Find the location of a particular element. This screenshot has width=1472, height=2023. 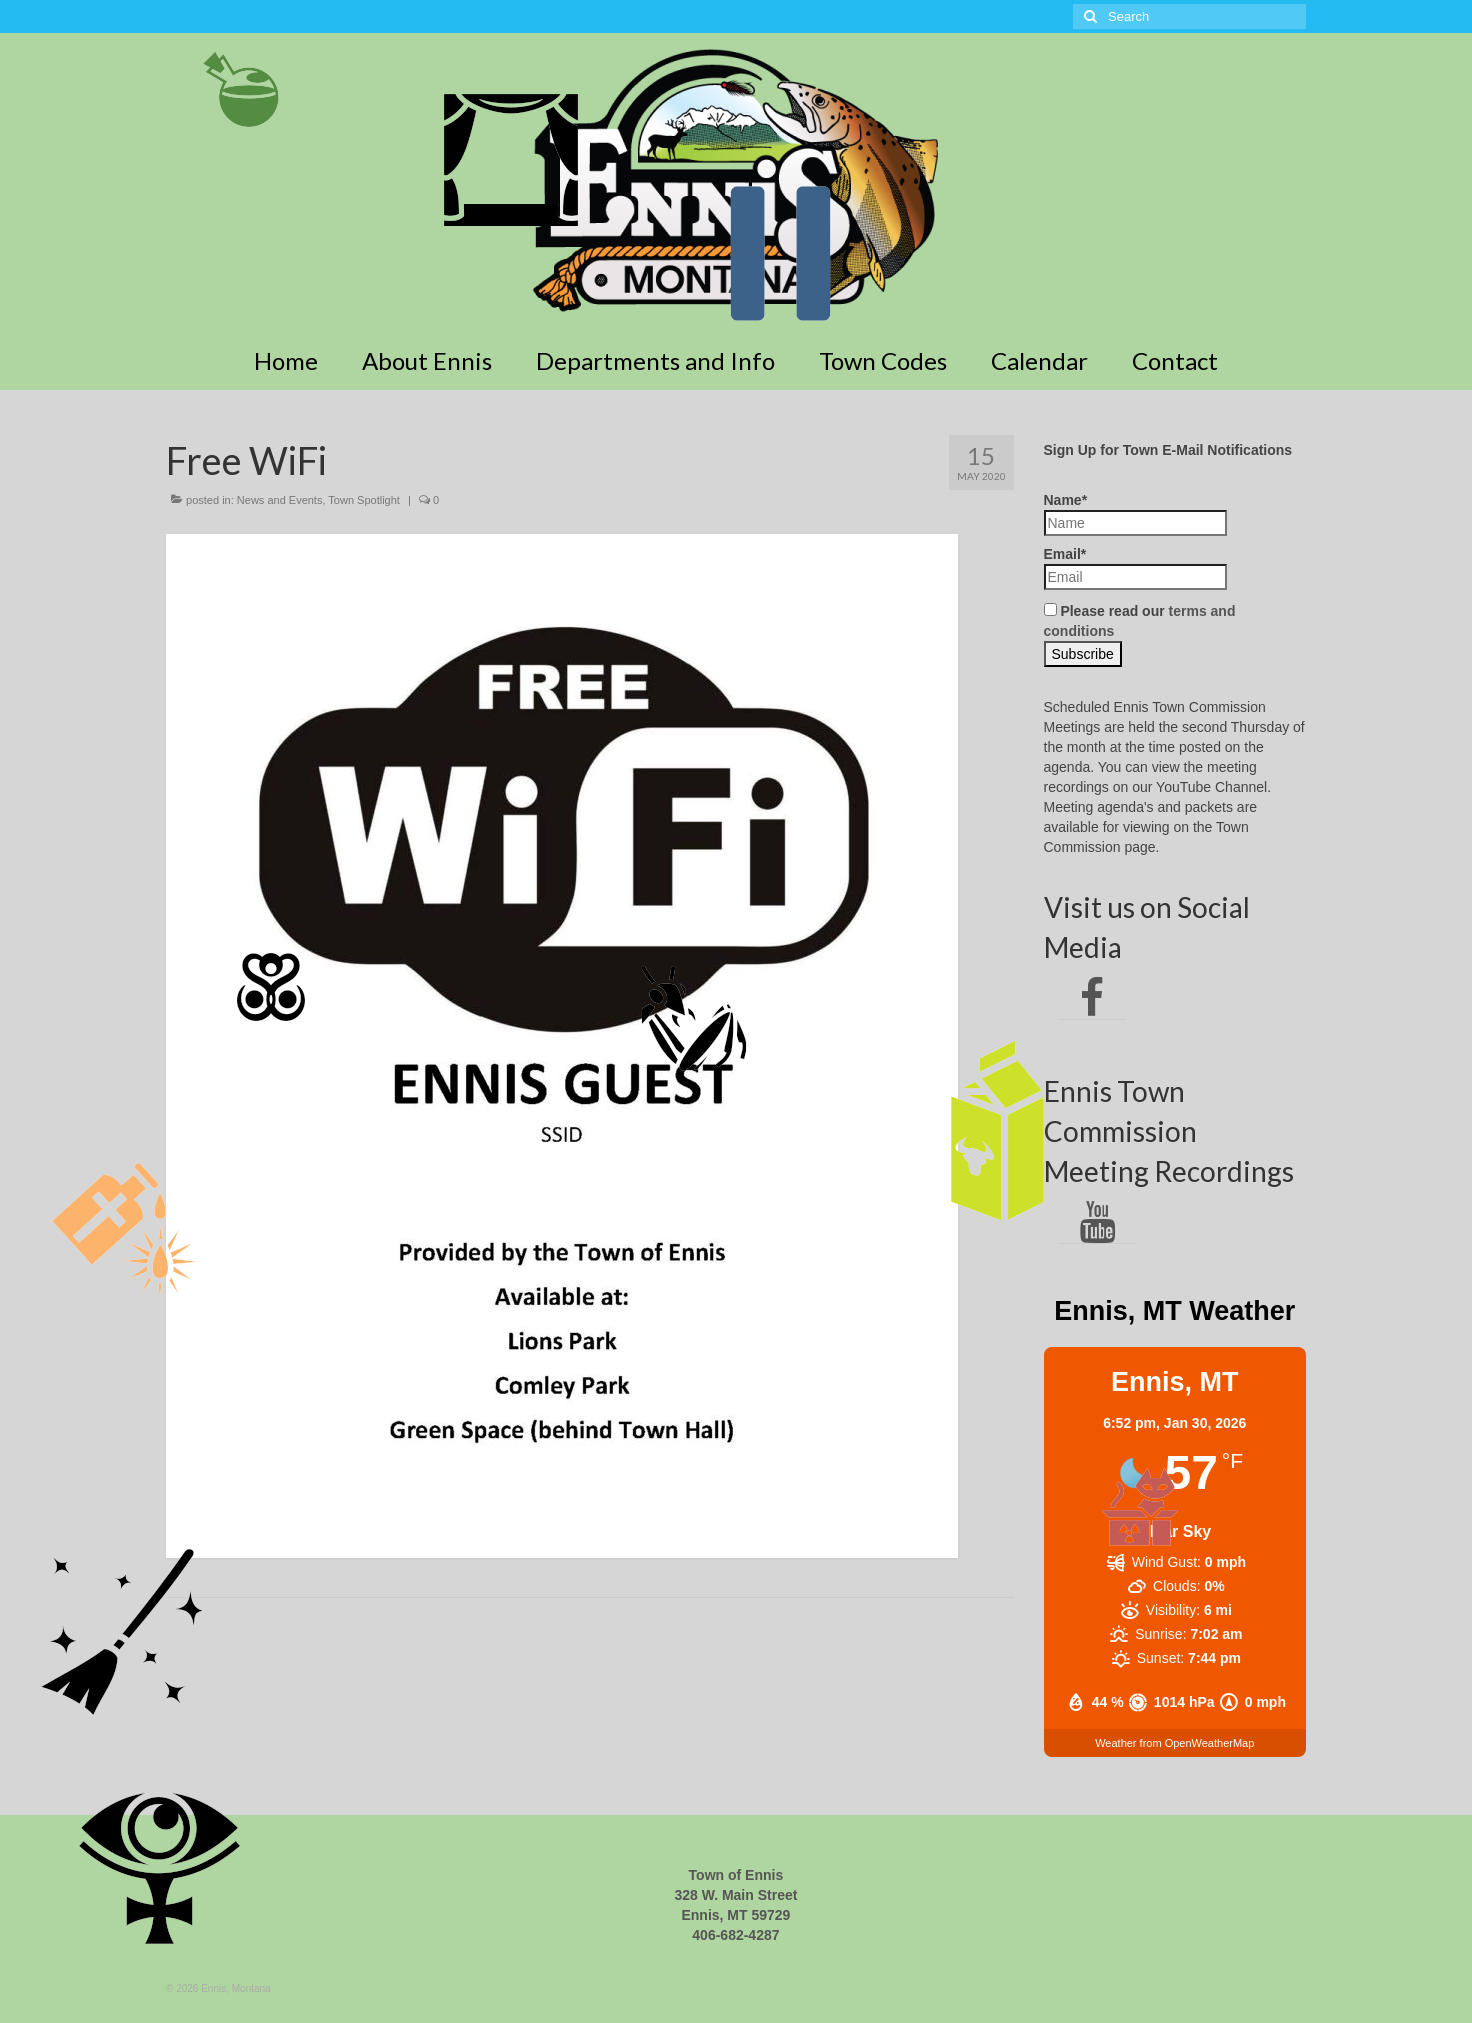

milk or dairy product item in a game inventory is located at coordinates (997, 1130).